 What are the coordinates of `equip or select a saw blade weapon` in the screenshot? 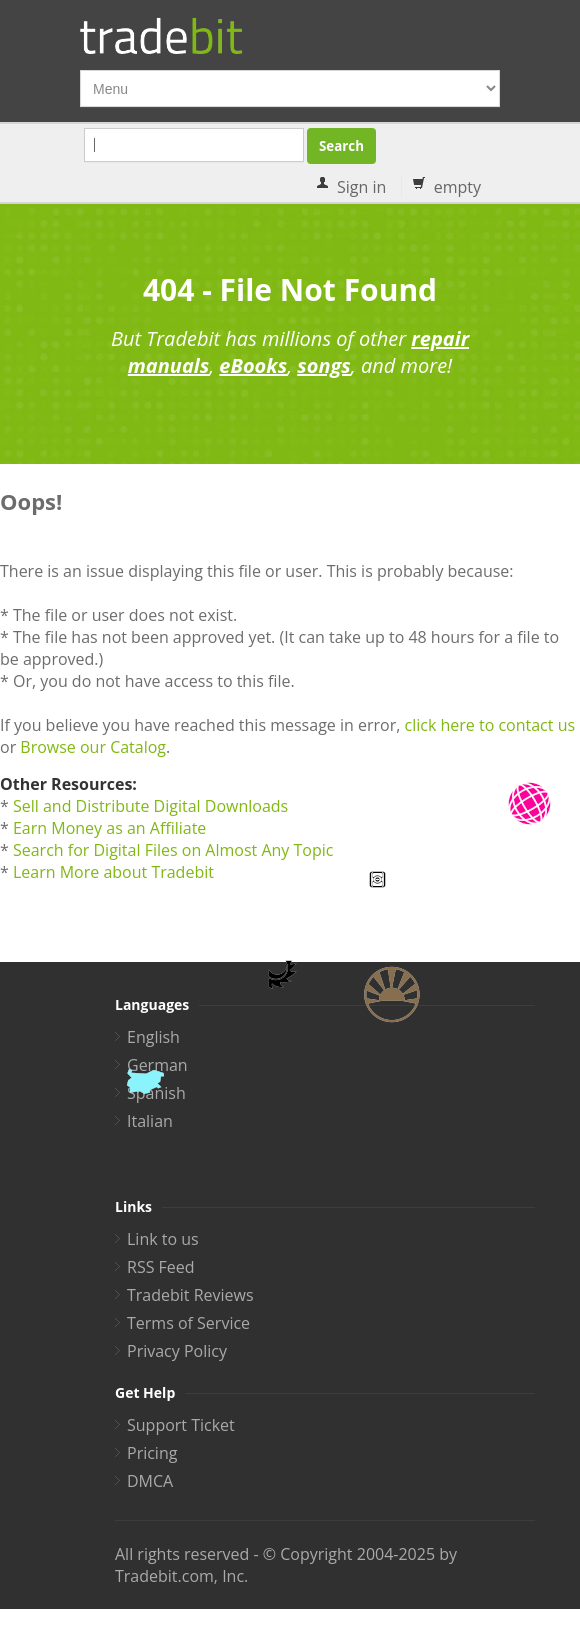 It's located at (283, 975).